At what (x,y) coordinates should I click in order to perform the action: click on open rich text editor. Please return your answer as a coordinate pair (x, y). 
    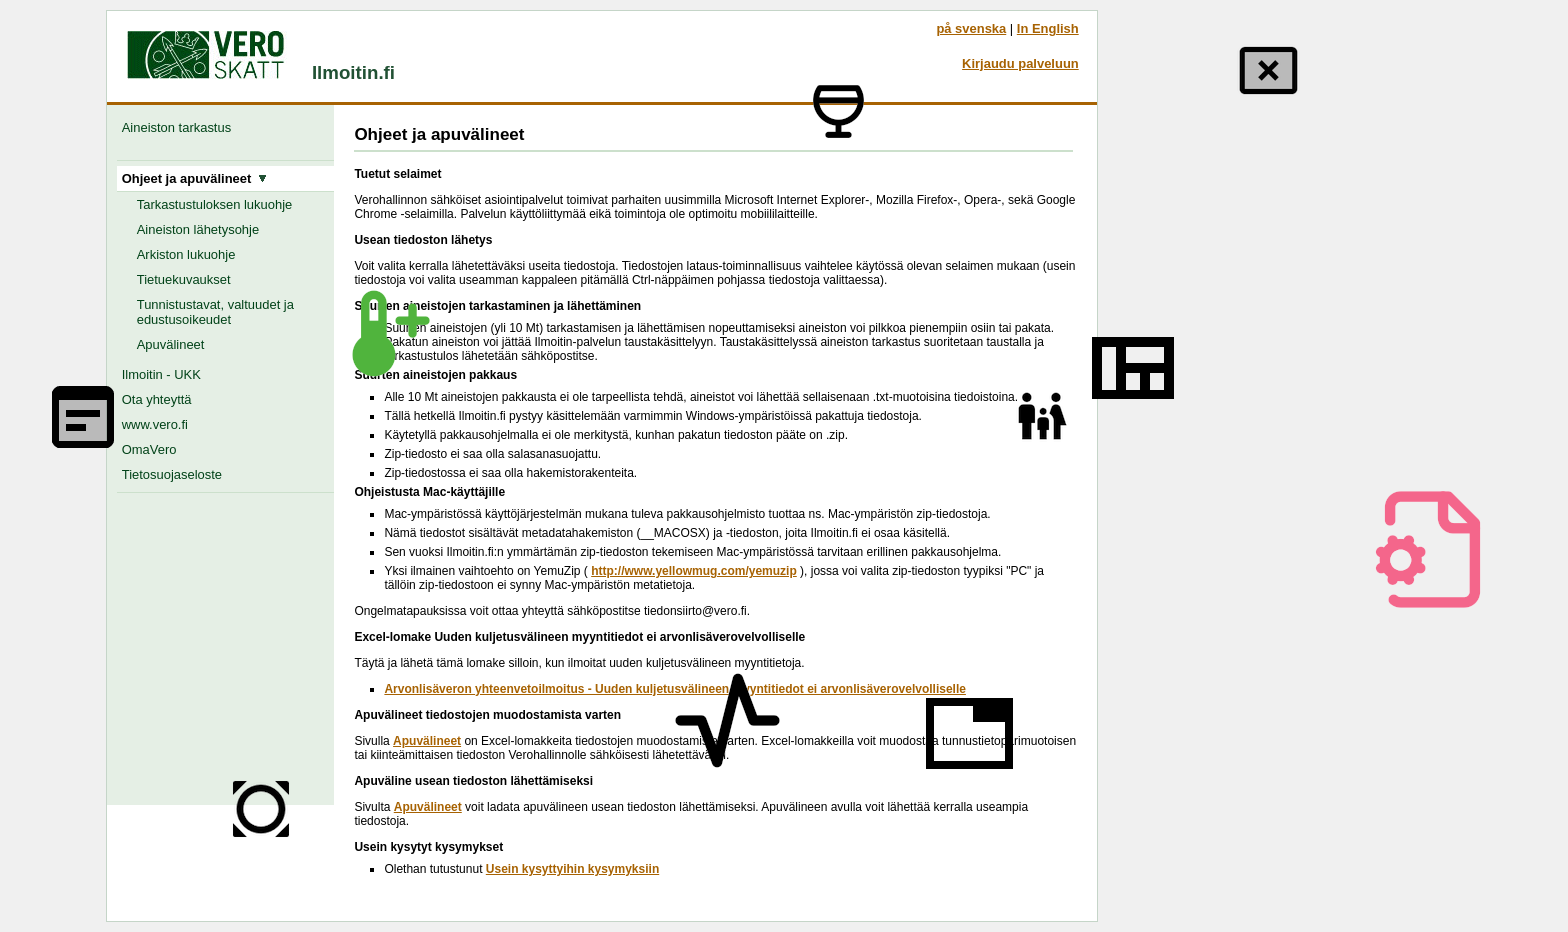
    Looking at the image, I should click on (83, 417).